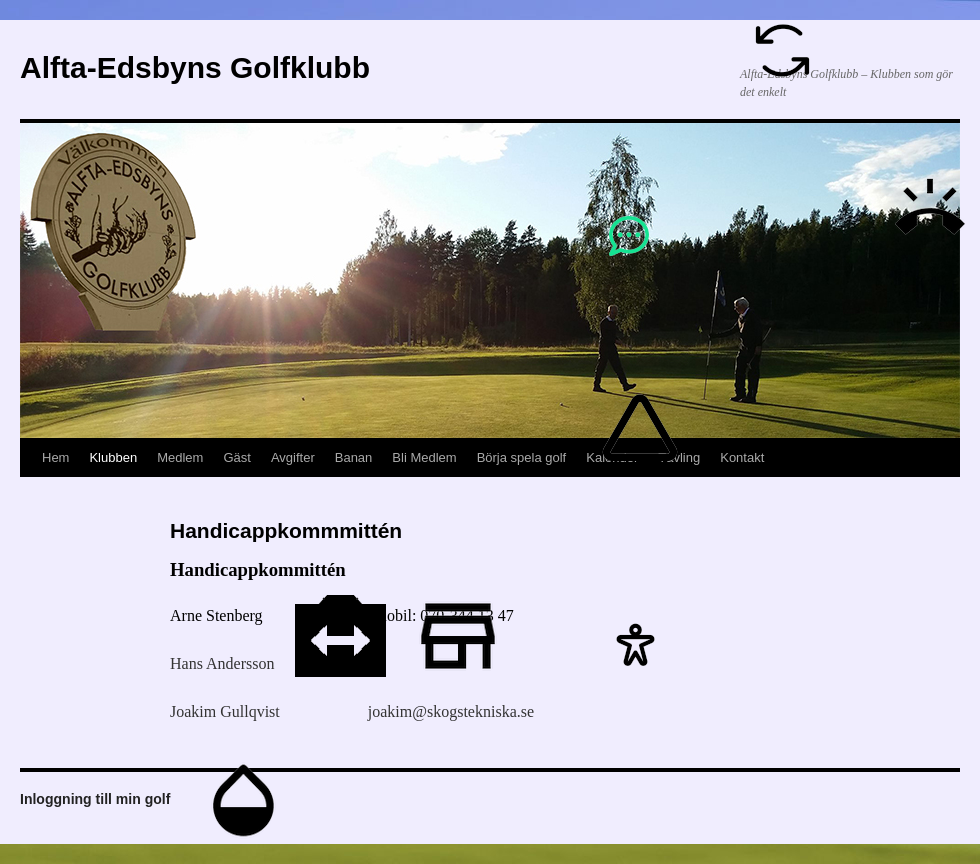  I want to click on open chat or messaging, so click(629, 236).